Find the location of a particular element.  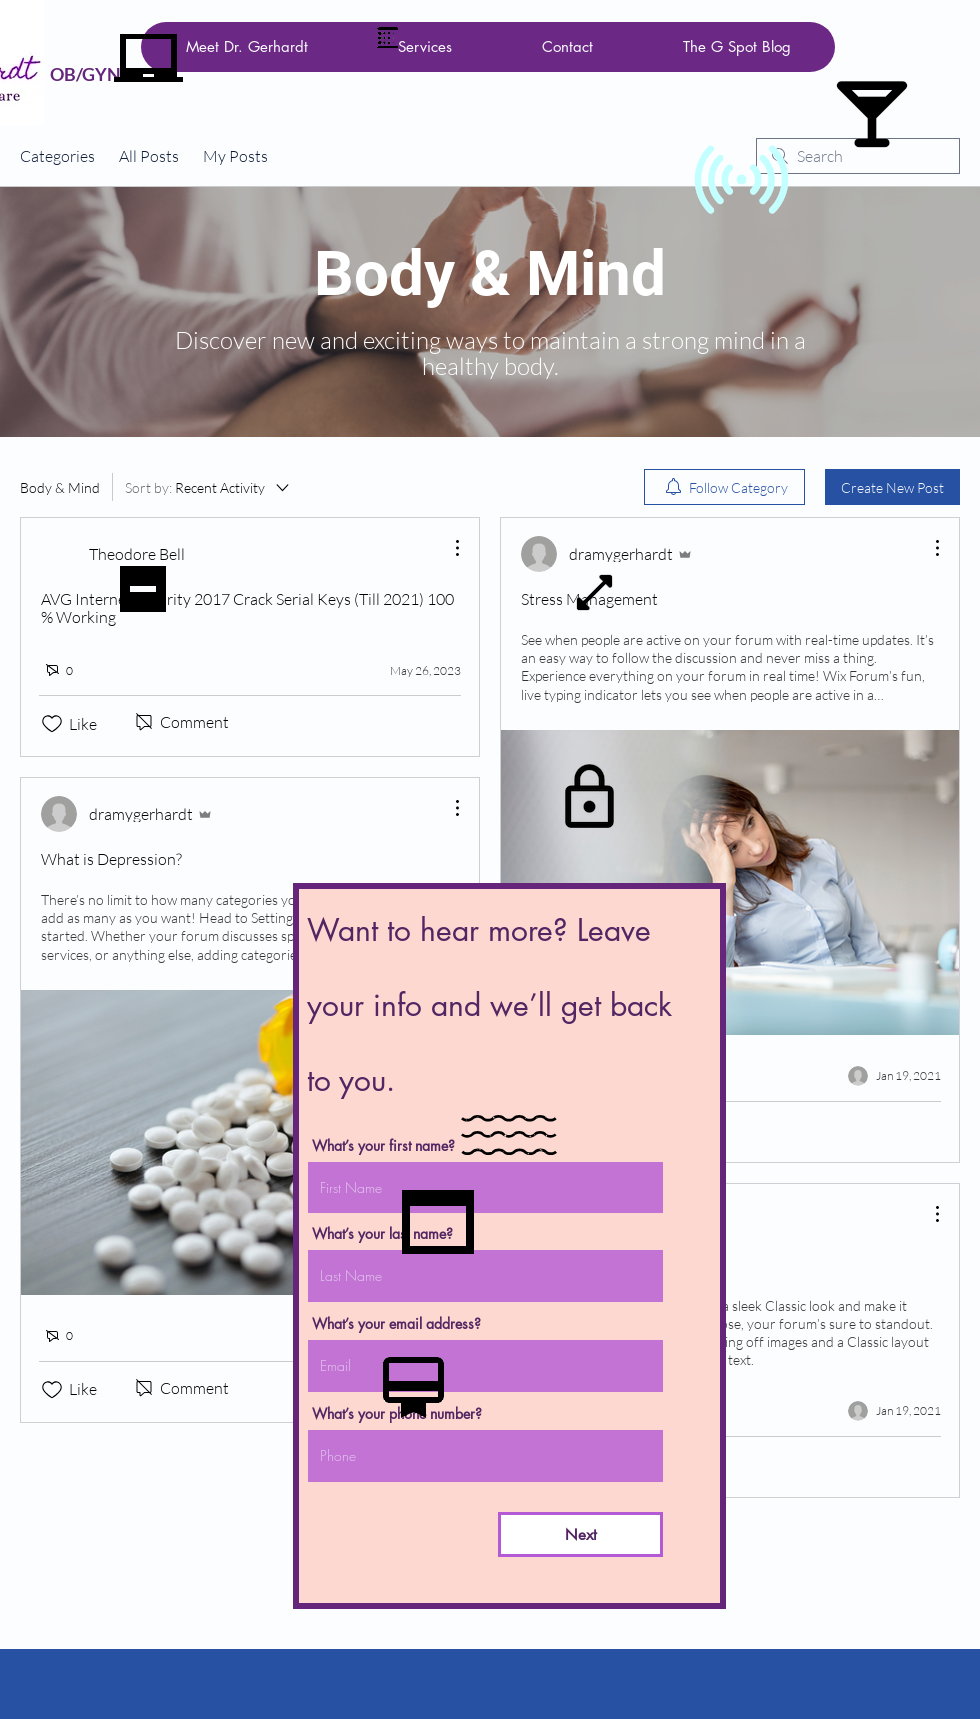

view membership card details is located at coordinates (413, 1387).